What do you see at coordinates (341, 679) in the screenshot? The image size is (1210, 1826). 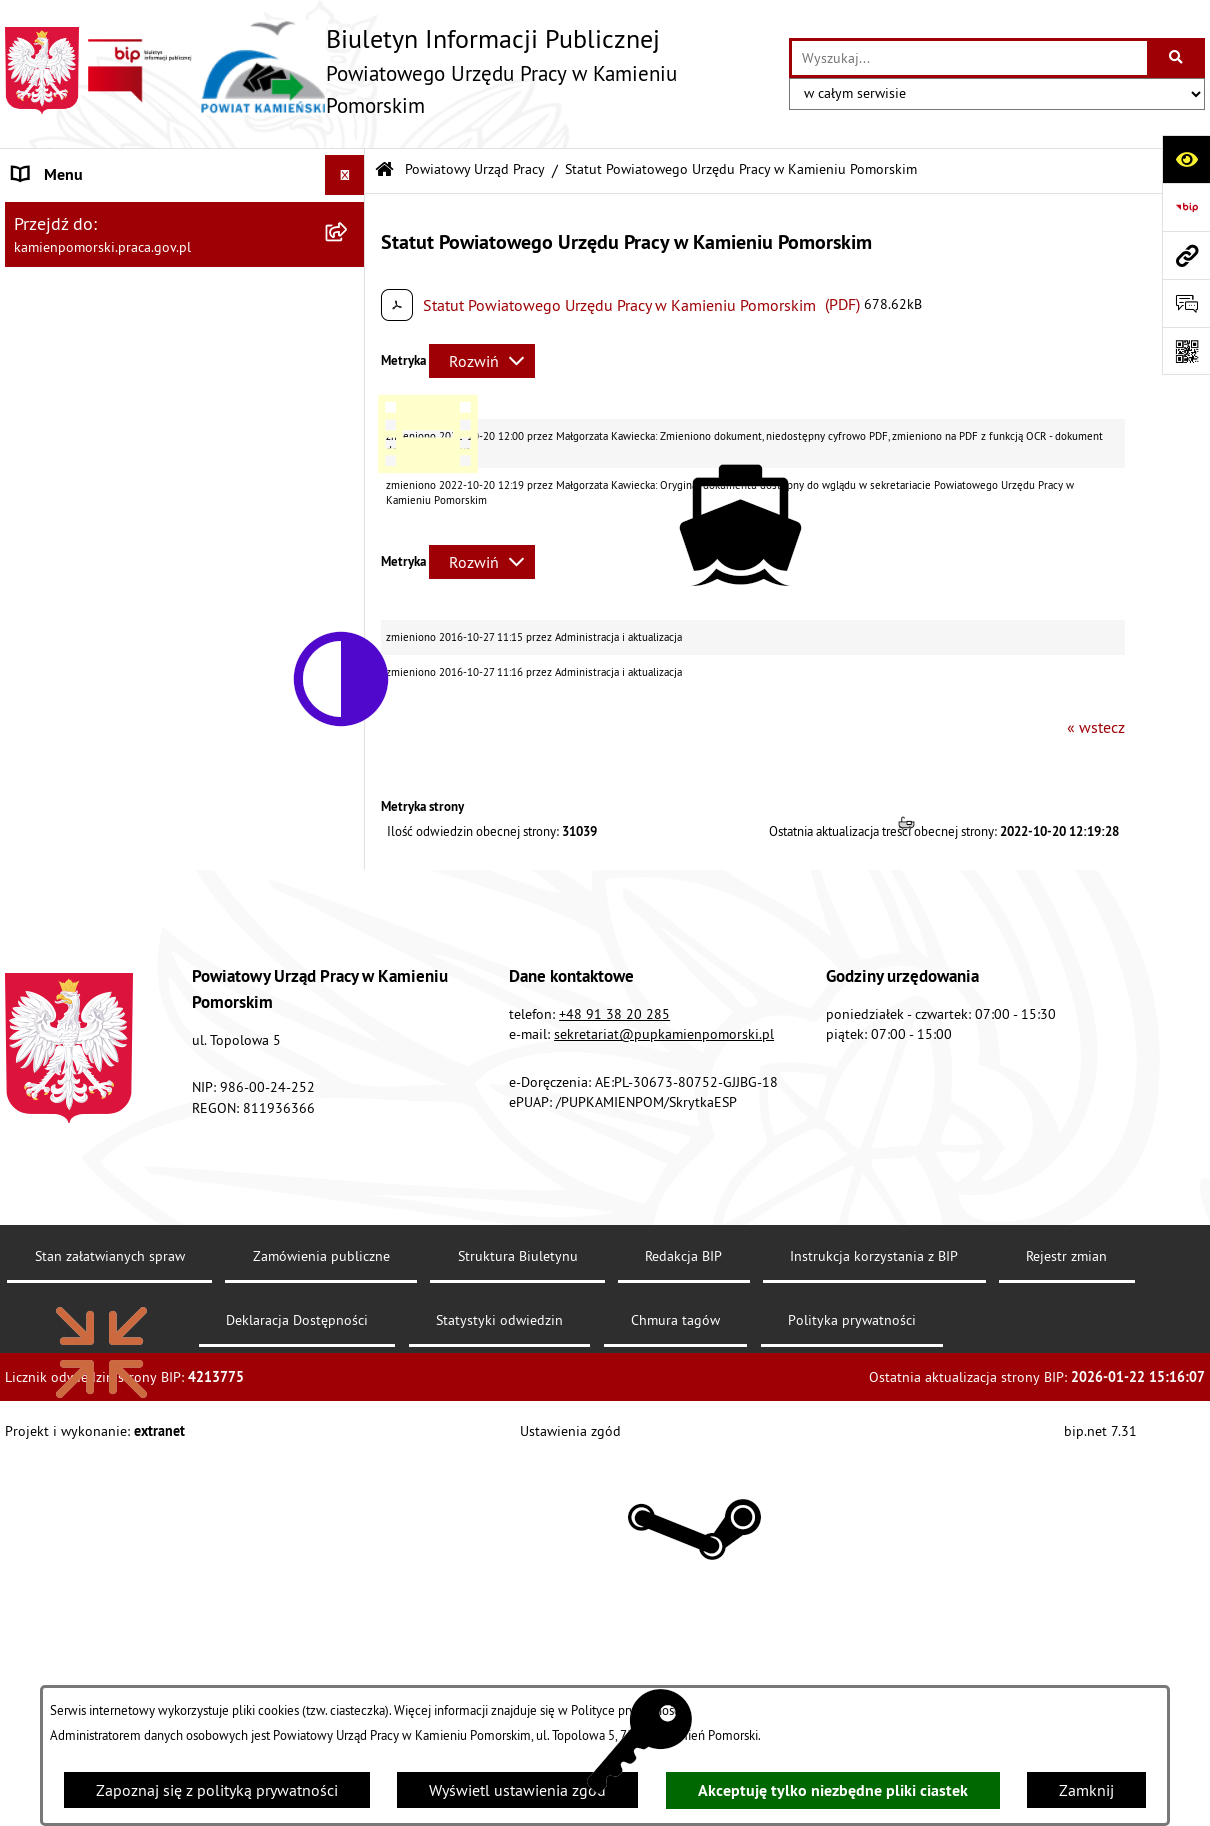 I see `adjust display contrast settings` at bounding box center [341, 679].